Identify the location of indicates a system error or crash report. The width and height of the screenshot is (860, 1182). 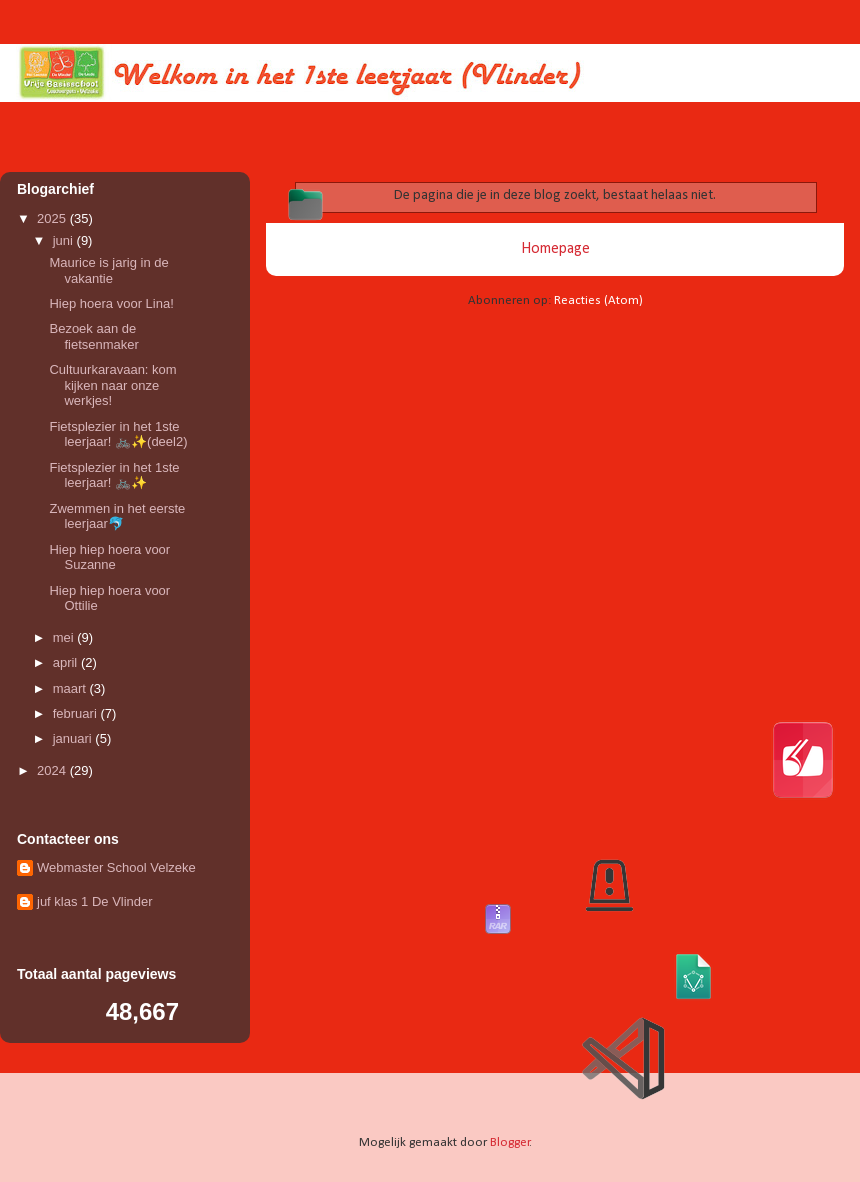
(609, 883).